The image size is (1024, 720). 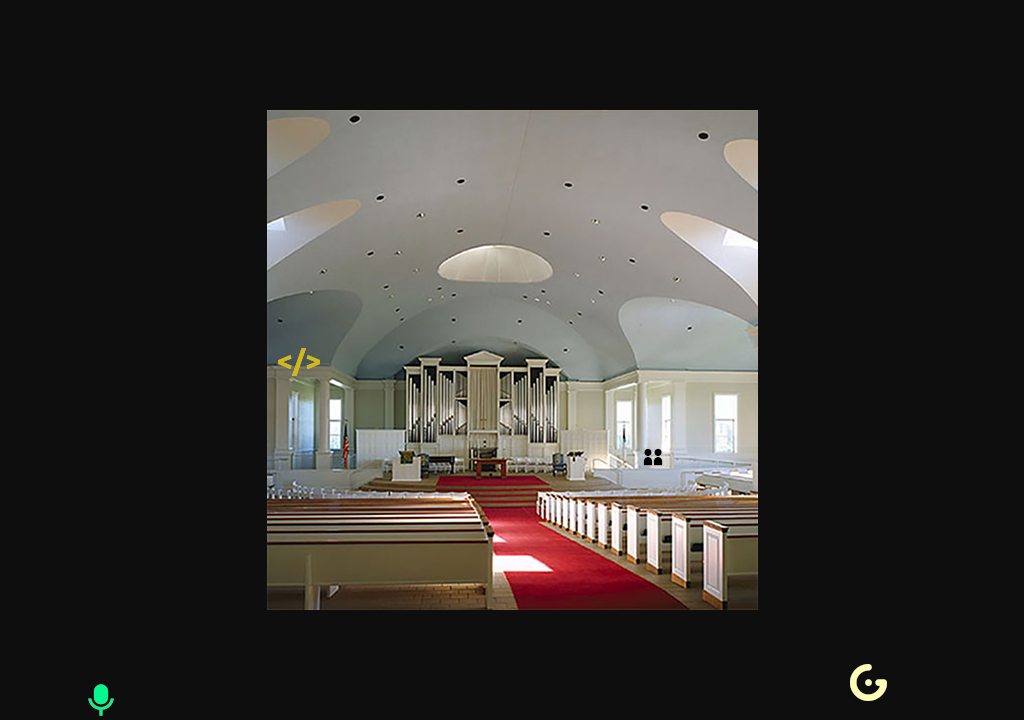 I want to click on htmx library or framework logo, so click(x=299, y=362).